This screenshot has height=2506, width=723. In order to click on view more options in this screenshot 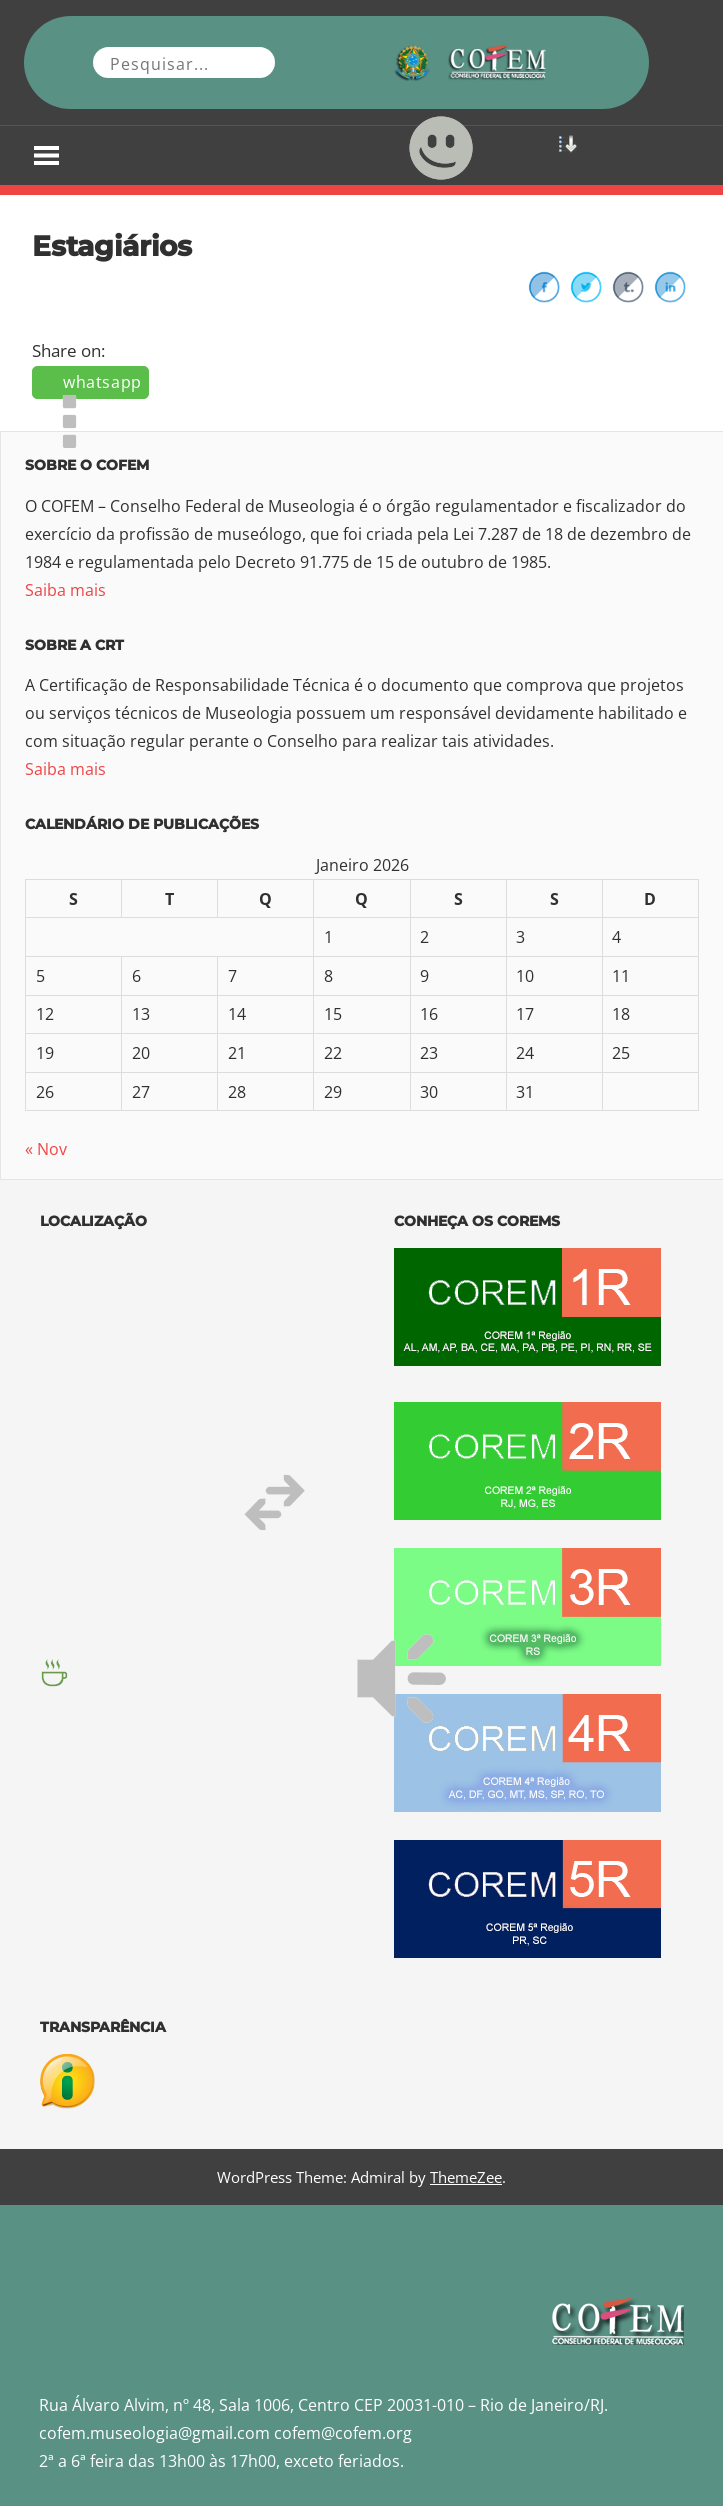, I will do `click(69, 421)`.